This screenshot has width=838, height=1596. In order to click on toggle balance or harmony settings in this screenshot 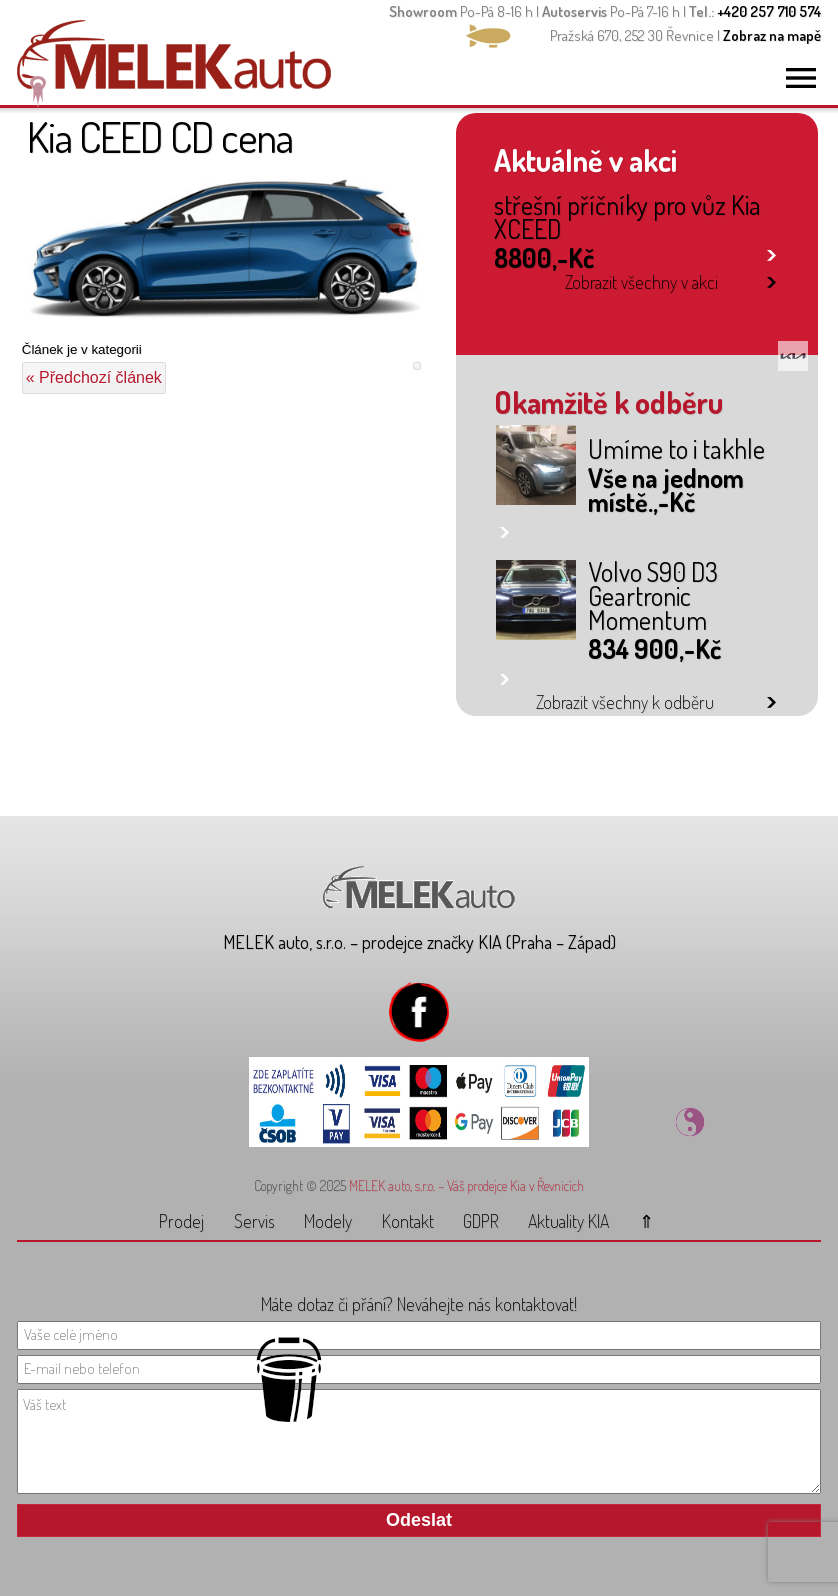, I will do `click(690, 1122)`.